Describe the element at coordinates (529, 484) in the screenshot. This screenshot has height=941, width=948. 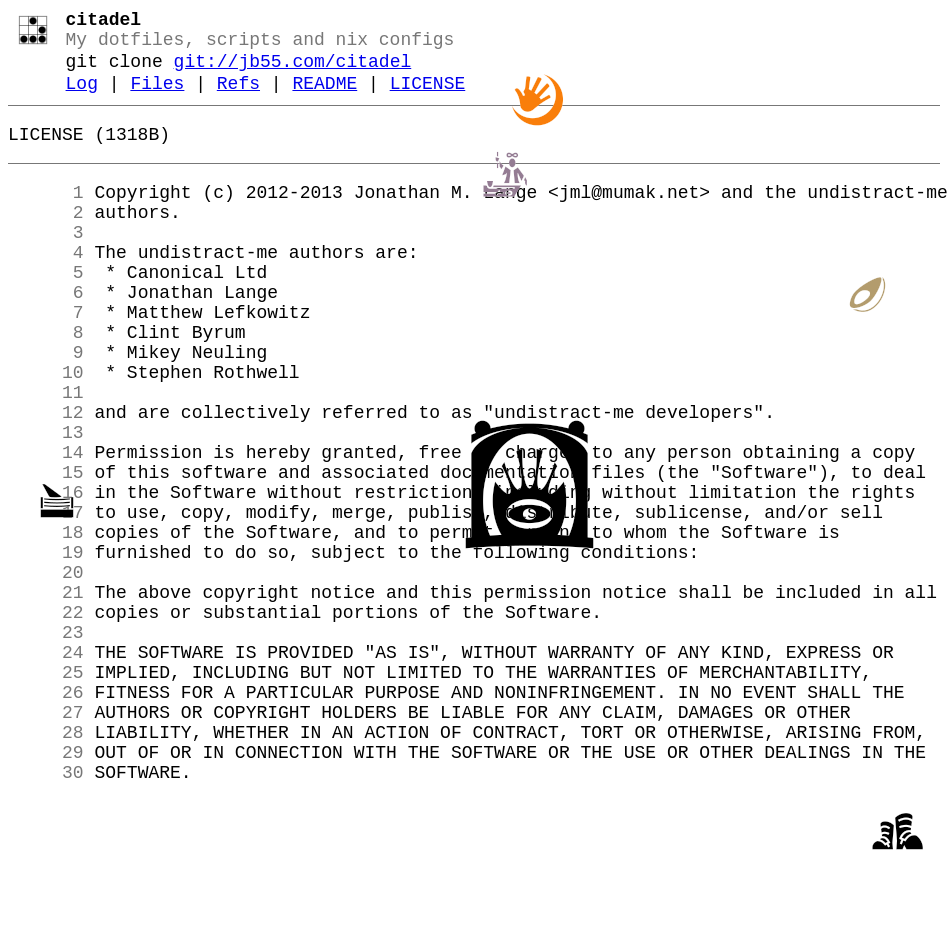
I see `mysterious or hidden content reveal` at that location.